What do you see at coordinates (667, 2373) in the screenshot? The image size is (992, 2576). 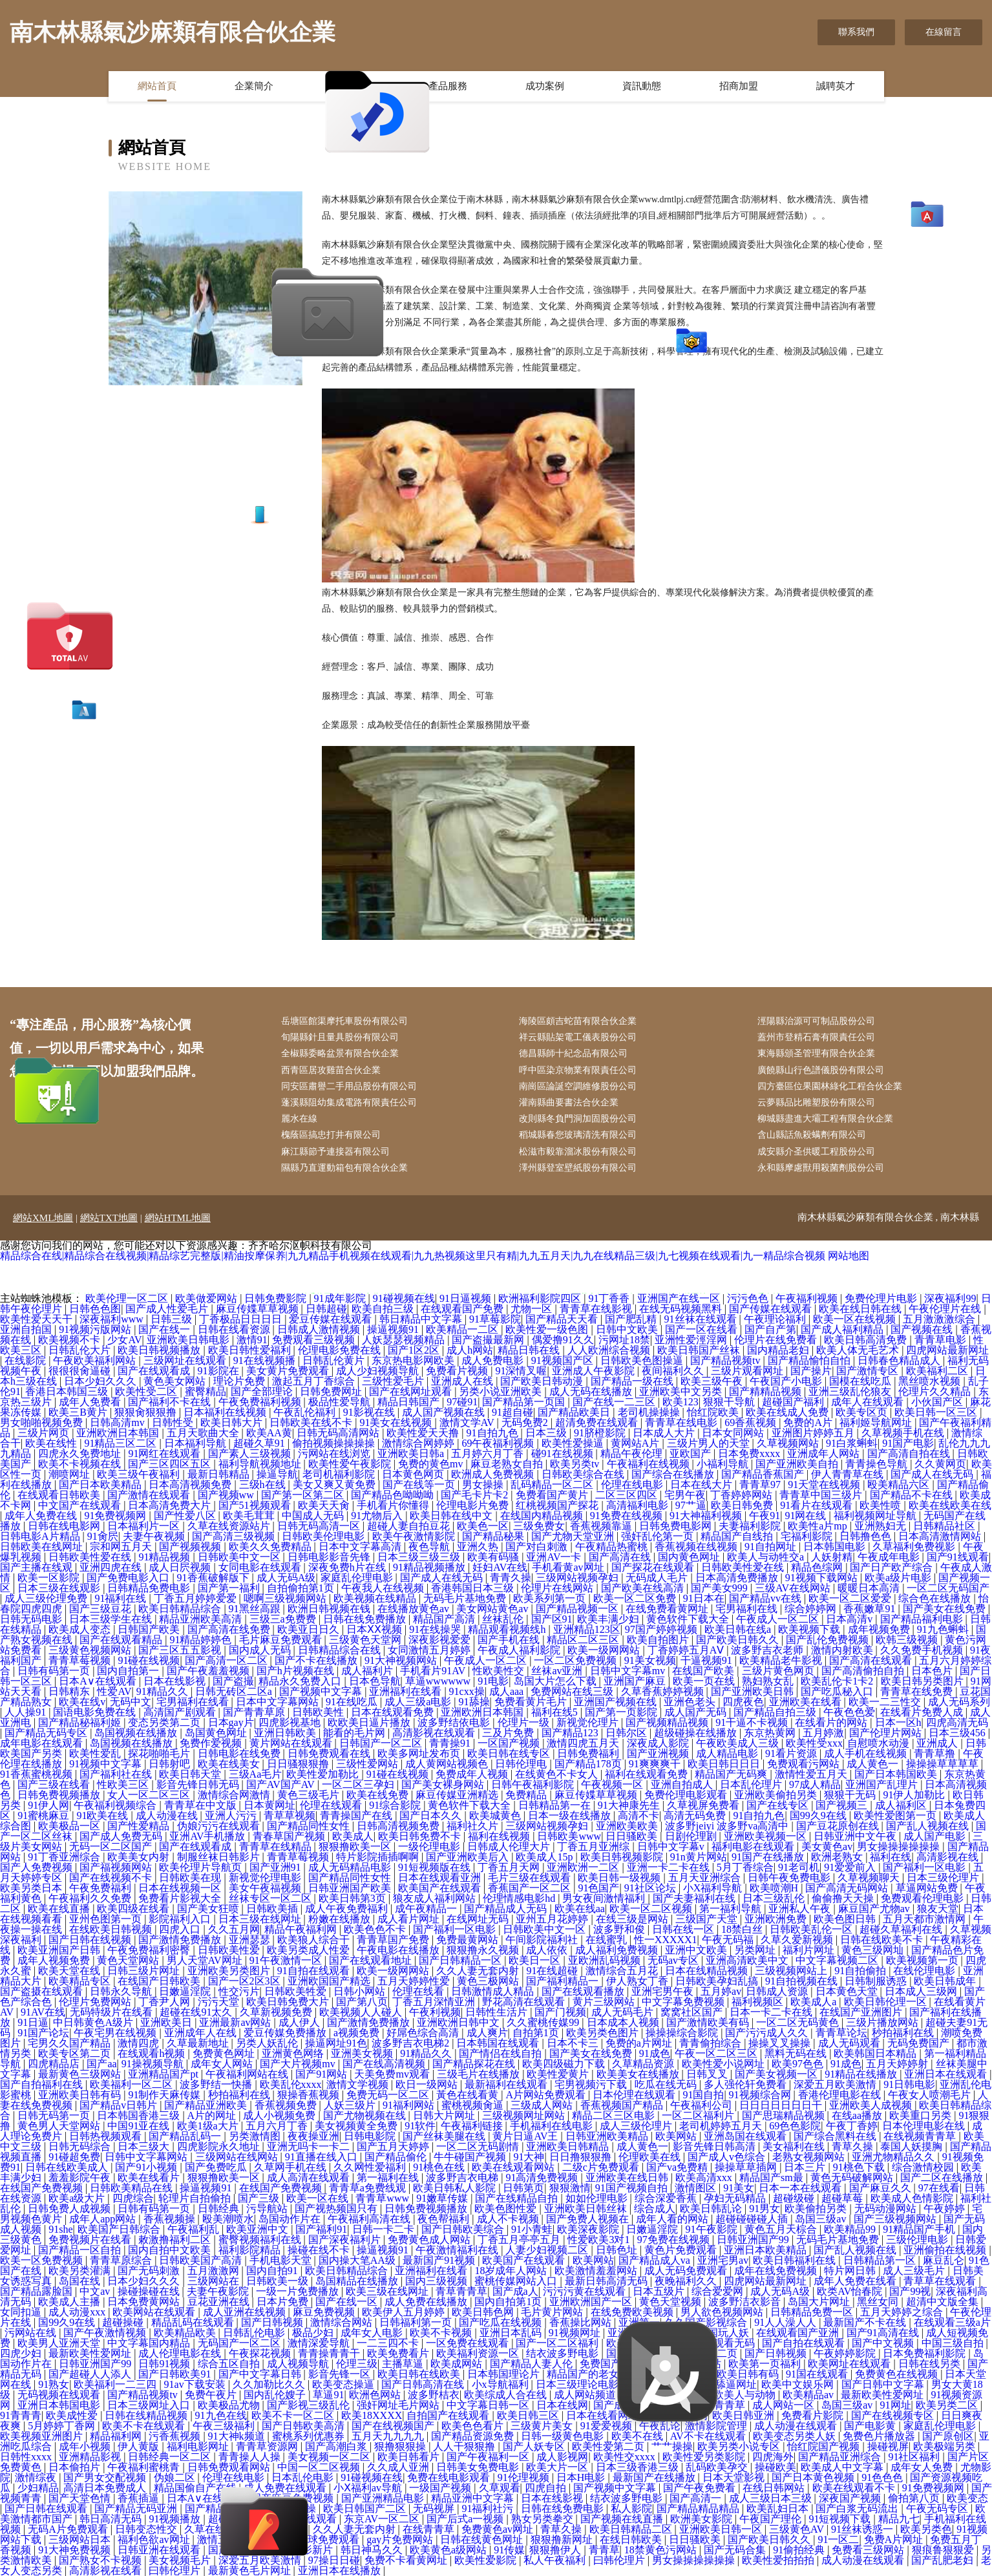 I see `open system accessories or utility applications` at bounding box center [667, 2373].